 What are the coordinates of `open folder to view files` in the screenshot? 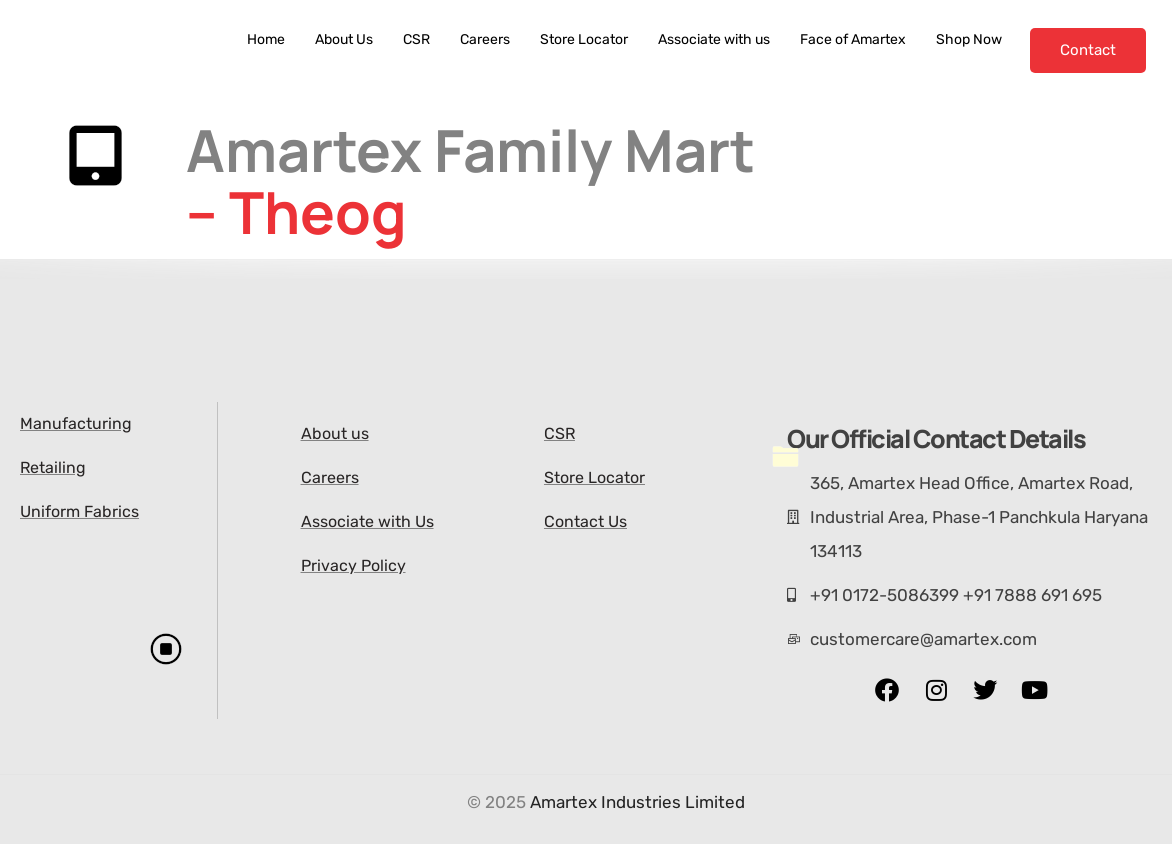 It's located at (785, 456).